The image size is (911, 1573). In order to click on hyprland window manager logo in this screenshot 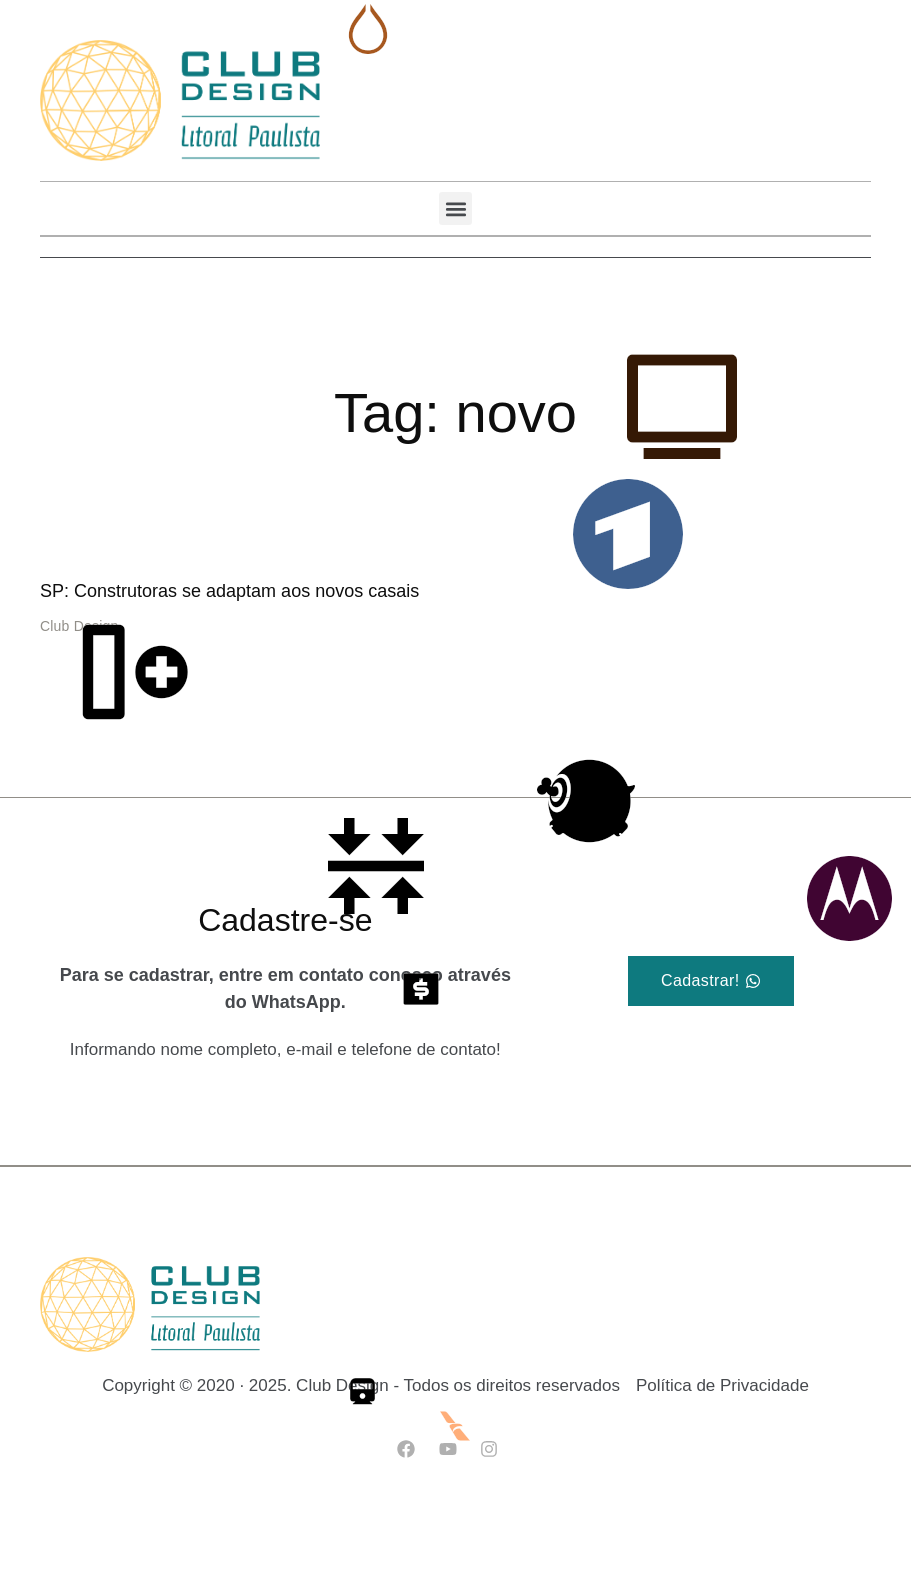, I will do `click(368, 29)`.